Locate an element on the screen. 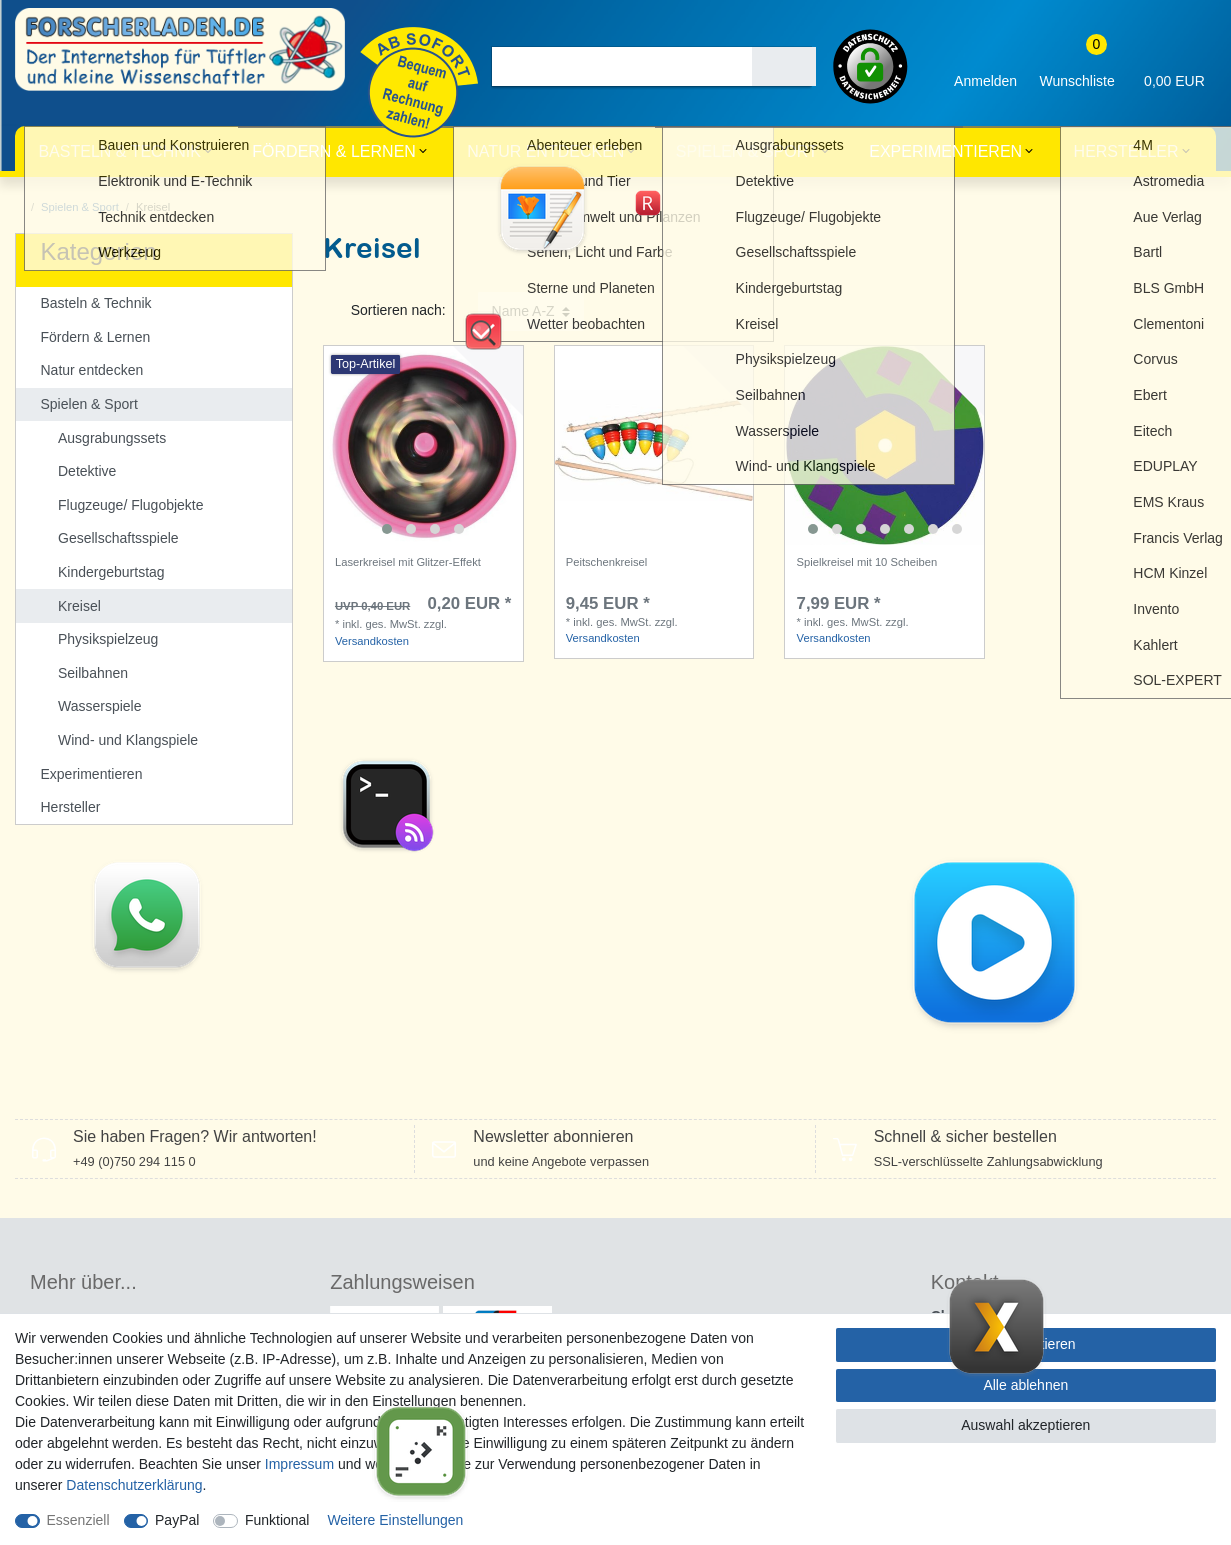 Image resolution: width=1231 pixels, height=1545 pixels. open retext markdown editor is located at coordinates (648, 203).